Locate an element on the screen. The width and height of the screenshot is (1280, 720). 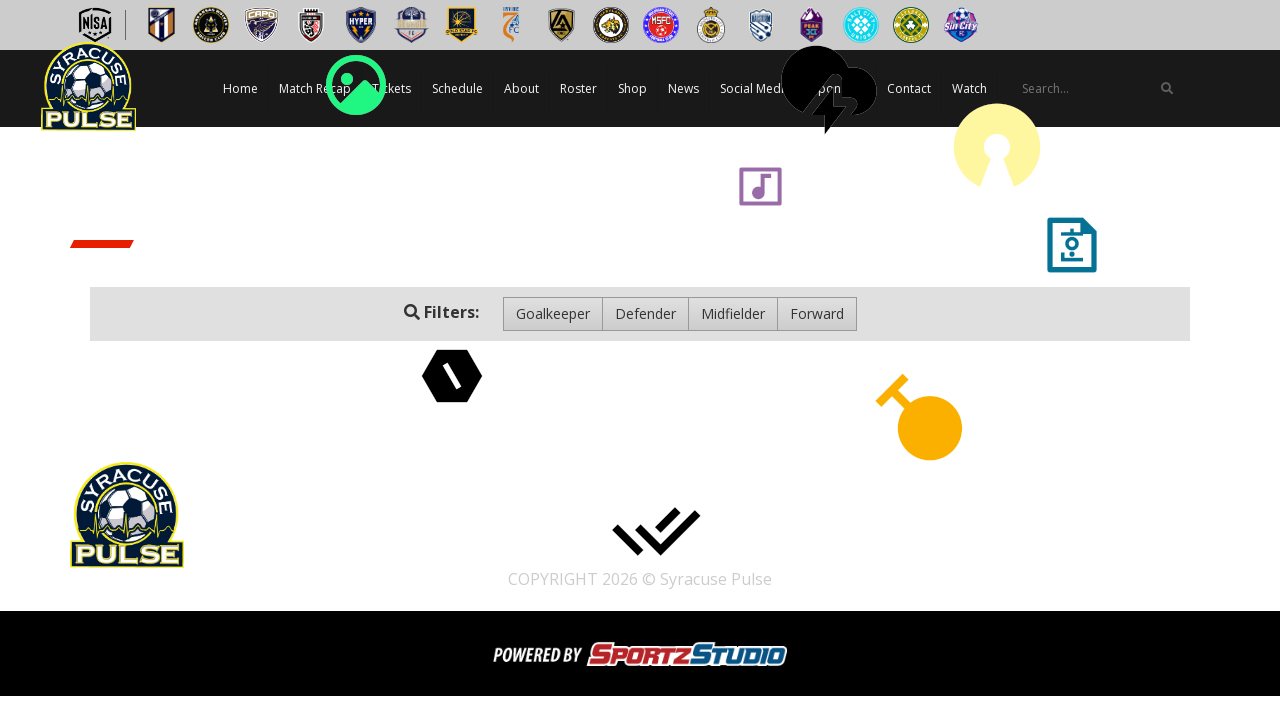
indicates open-source software or project is located at coordinates (997, 147).